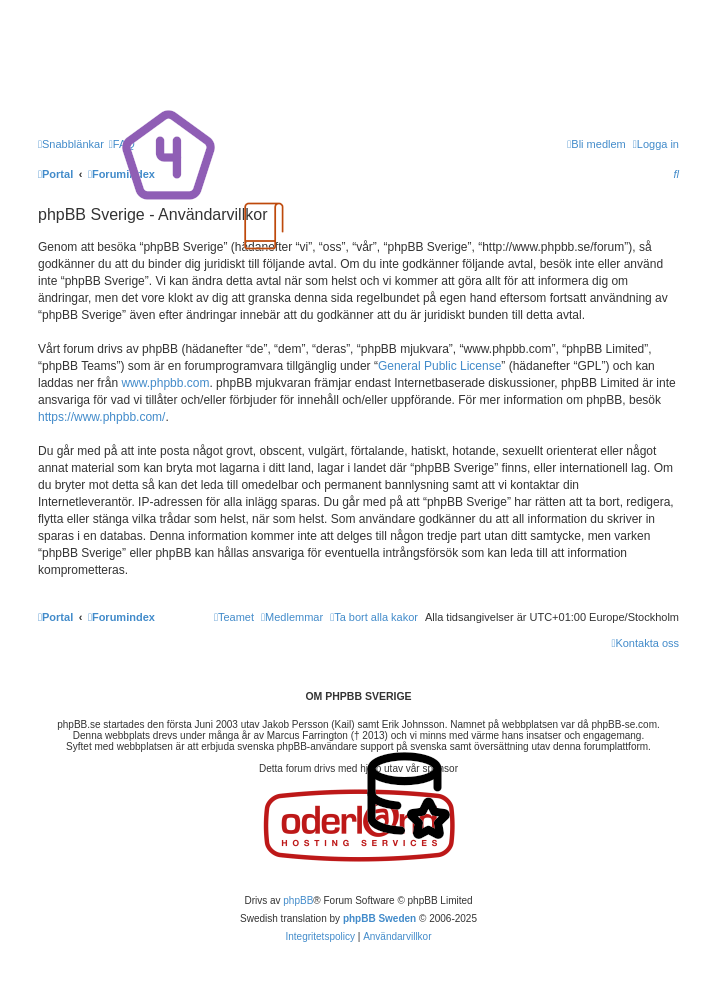 The image size is (717, 984). Describe the element at coordinates (168, 157) in the screenshot. I see `indicates step 4 in a multi-step process` at that location.